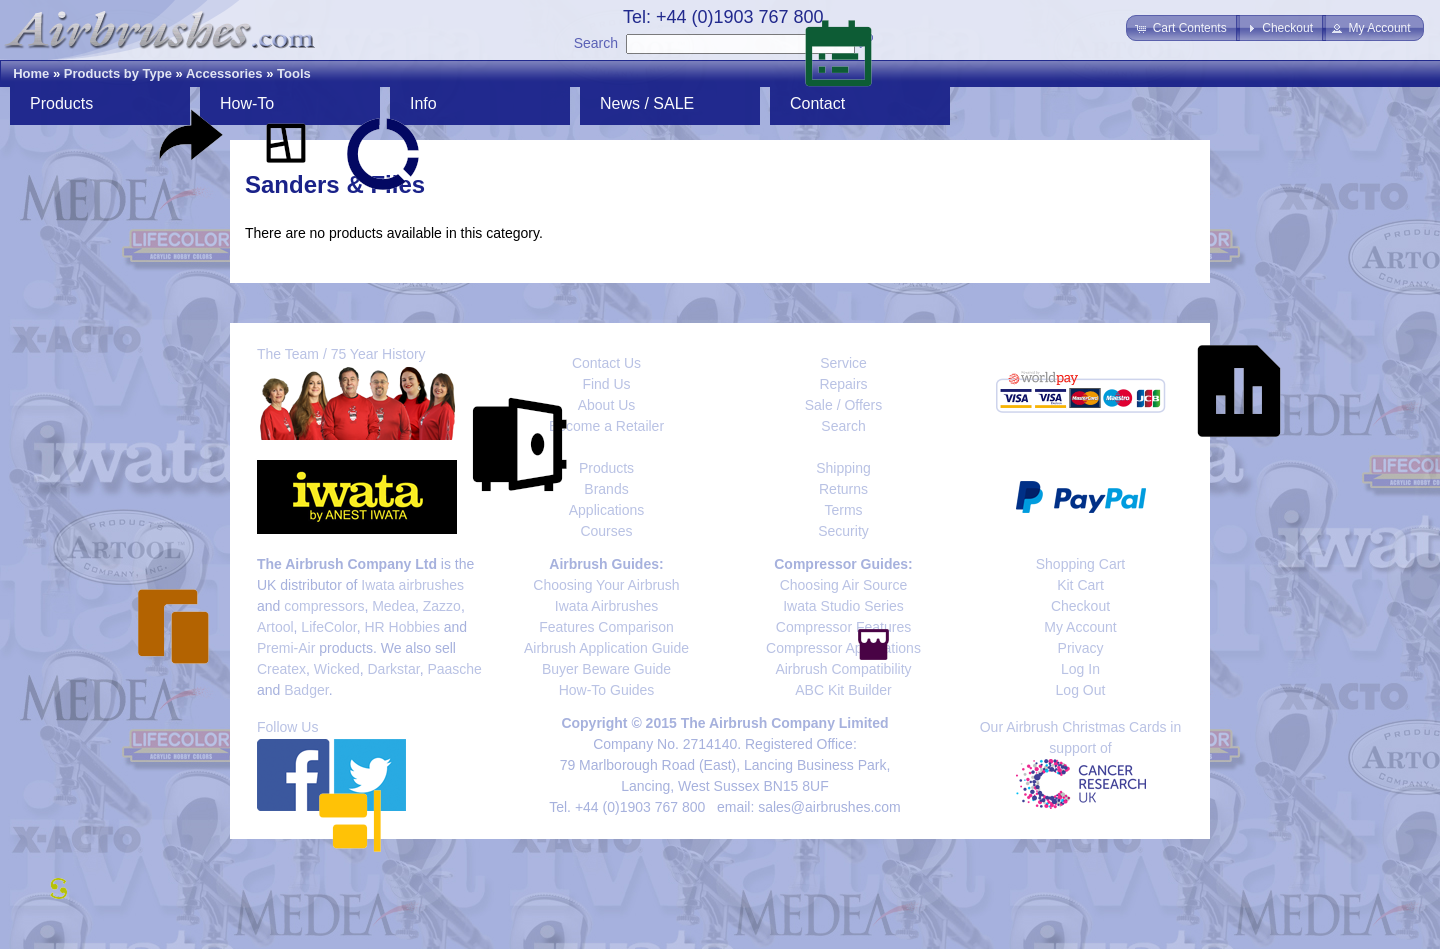 The image size is (1440, 949). What do you see at coordinates (286, 143) in the screenshot?
I see `create a photo collage` at bounding box center [286, 143].